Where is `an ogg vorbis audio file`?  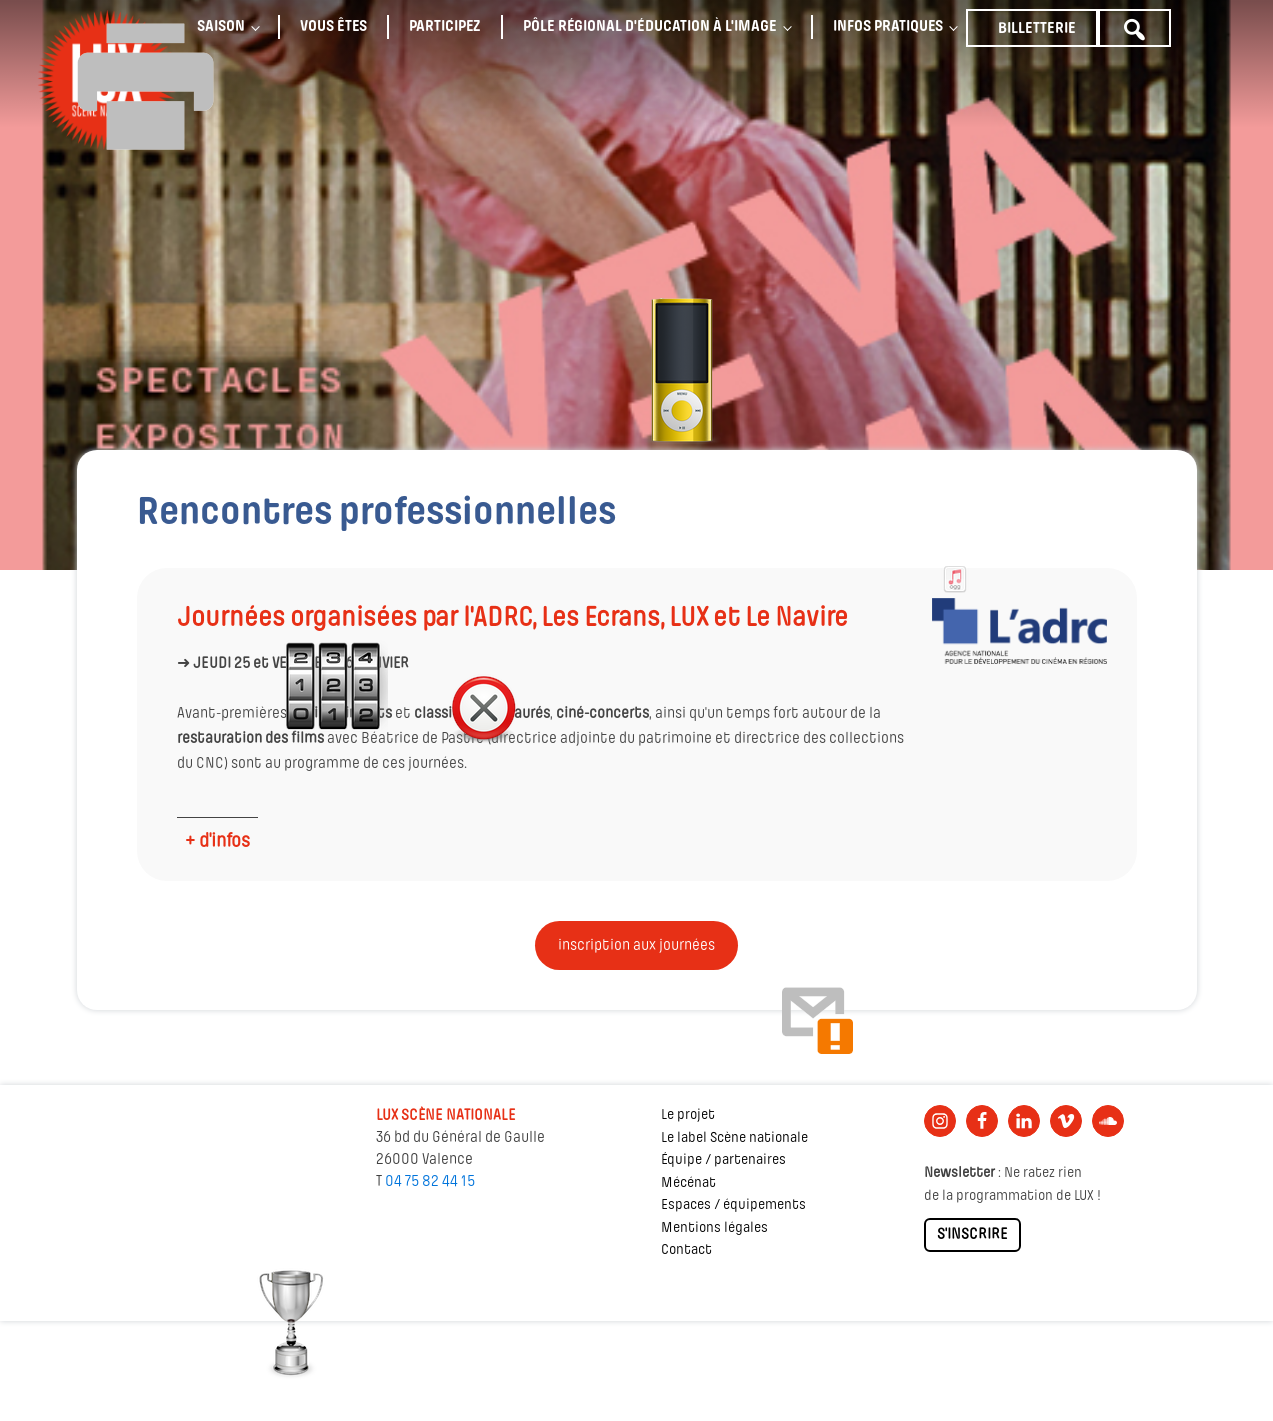 an ogg vorbis audio file is located at coordinates (955, 579).